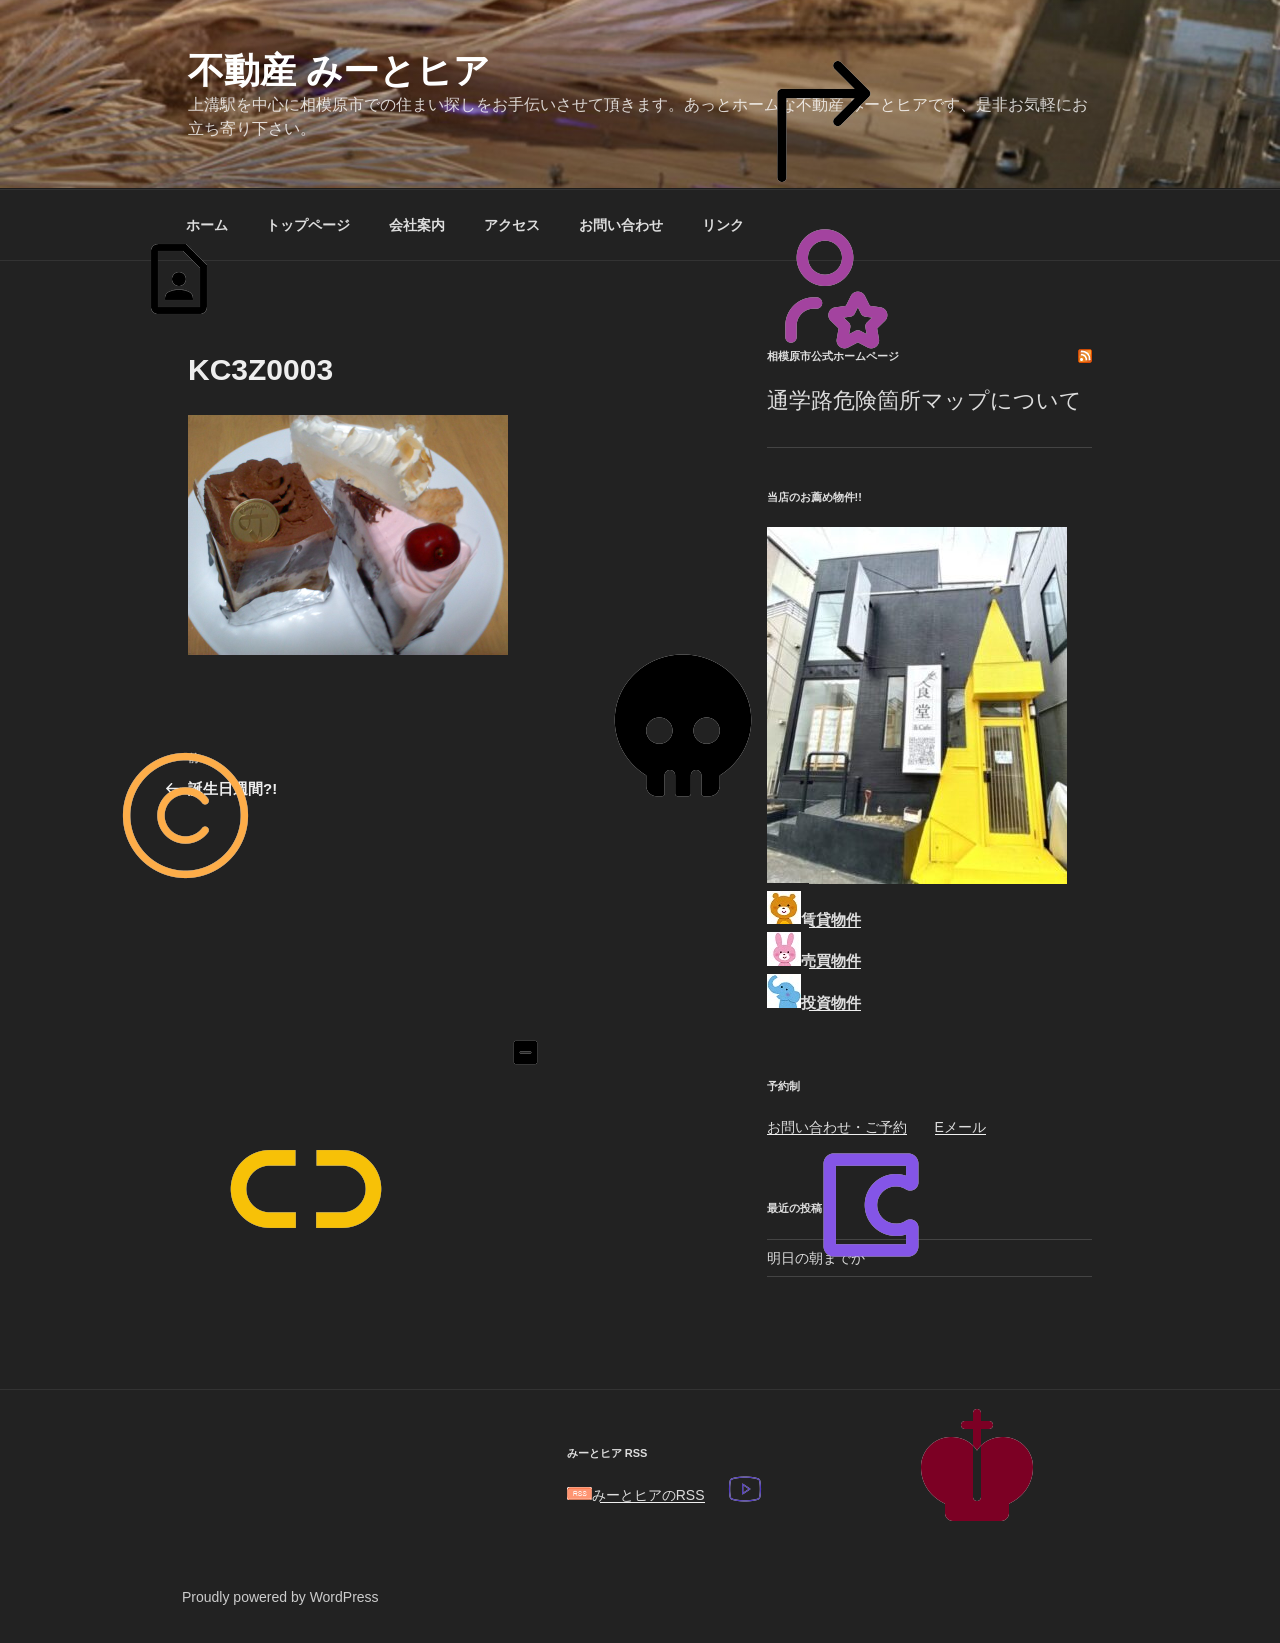  Describe the element at coordinates (825, 286) in the screenshot. I see `view or access favorite user` at that location.